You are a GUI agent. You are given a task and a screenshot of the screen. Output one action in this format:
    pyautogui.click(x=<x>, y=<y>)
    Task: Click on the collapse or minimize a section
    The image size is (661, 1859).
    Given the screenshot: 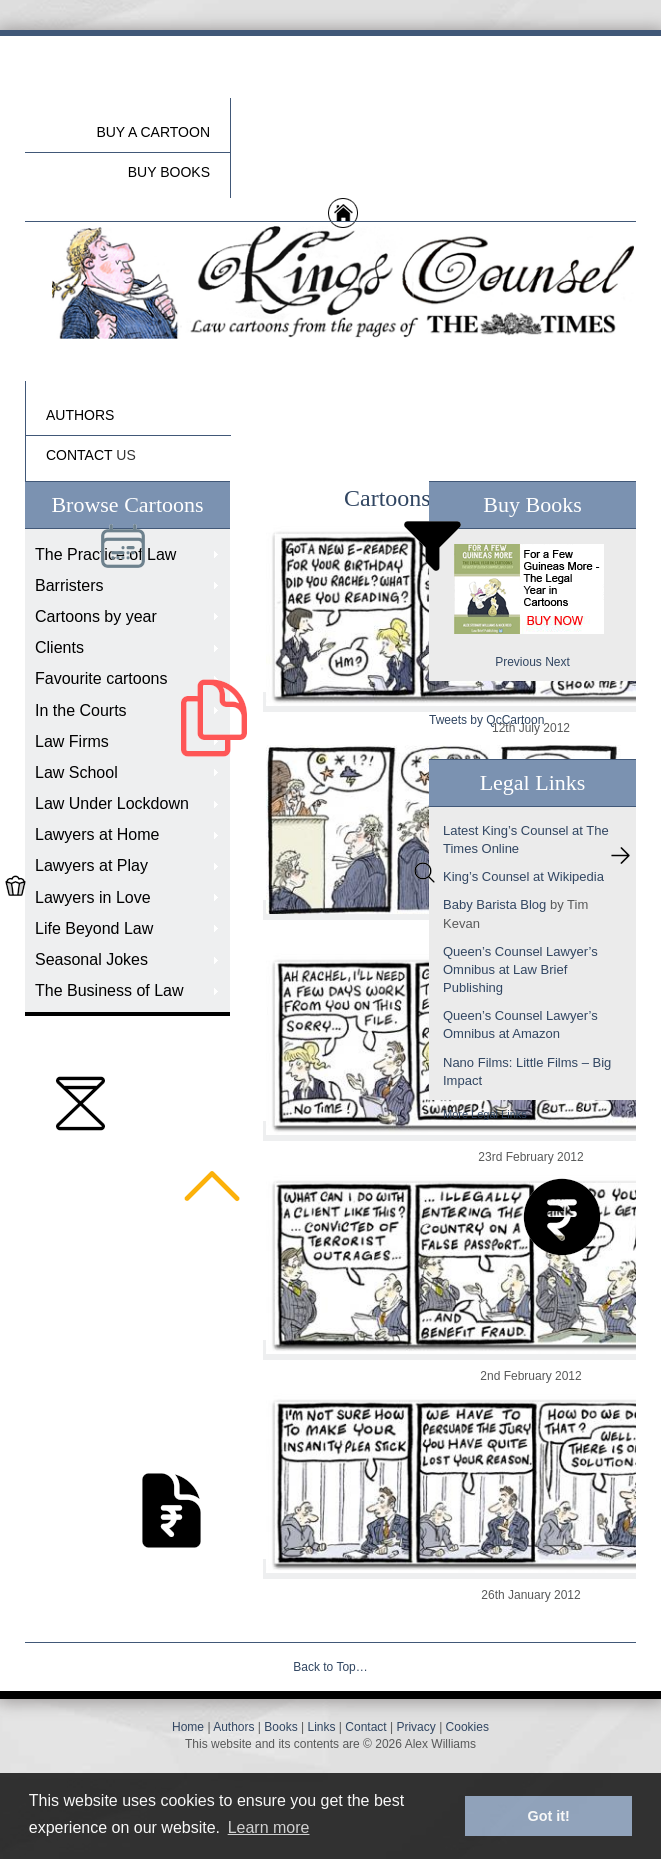 What is the action you would take?
    pyautogui.click(x=212, y=1186)
    